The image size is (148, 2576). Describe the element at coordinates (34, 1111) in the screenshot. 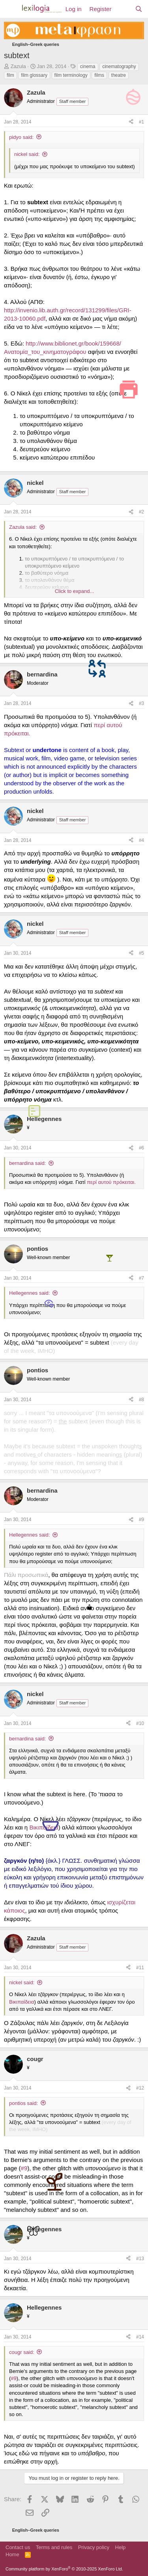

I see `align content to the left with full-width stretching` at that location.